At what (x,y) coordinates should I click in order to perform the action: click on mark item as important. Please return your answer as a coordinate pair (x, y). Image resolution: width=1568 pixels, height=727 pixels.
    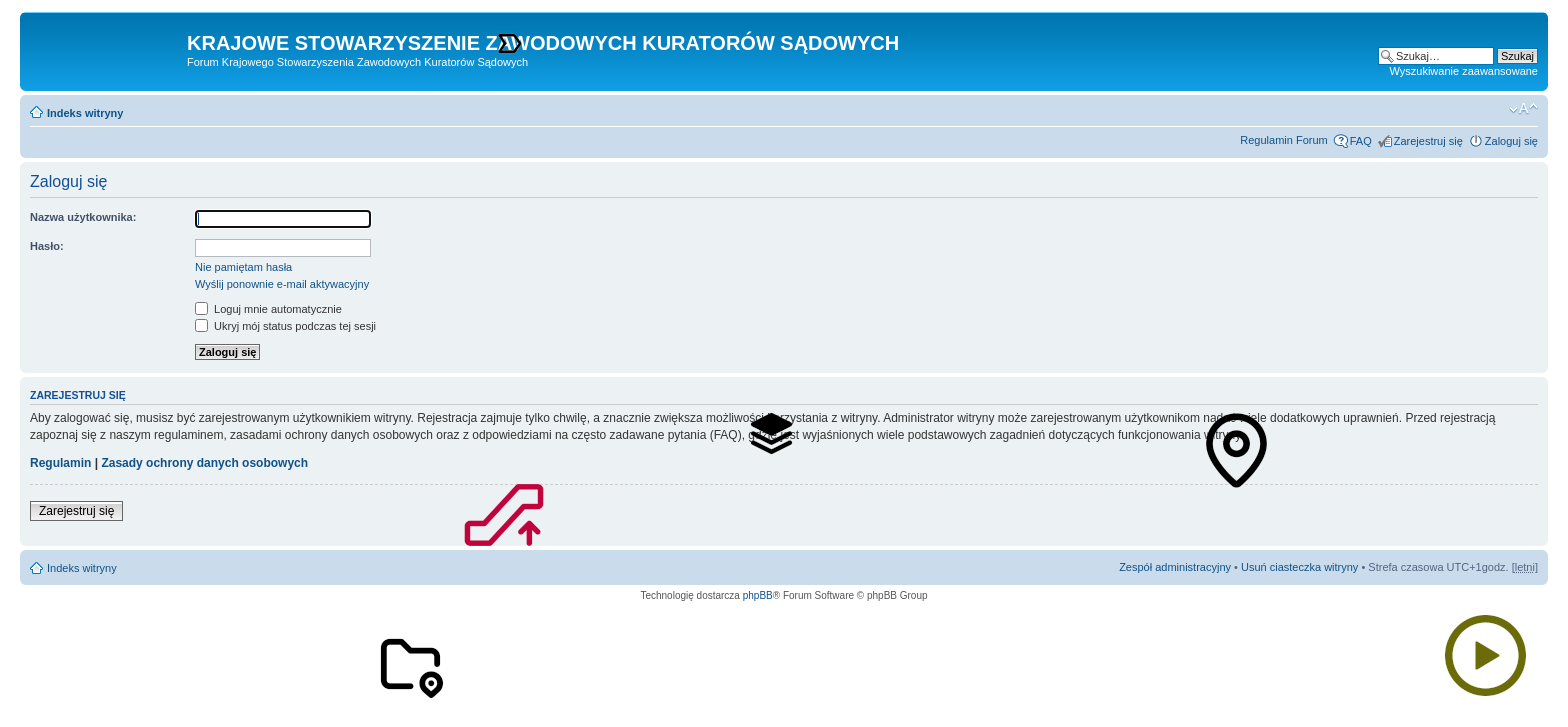
    Looking at the image, I should click on (509, 43).